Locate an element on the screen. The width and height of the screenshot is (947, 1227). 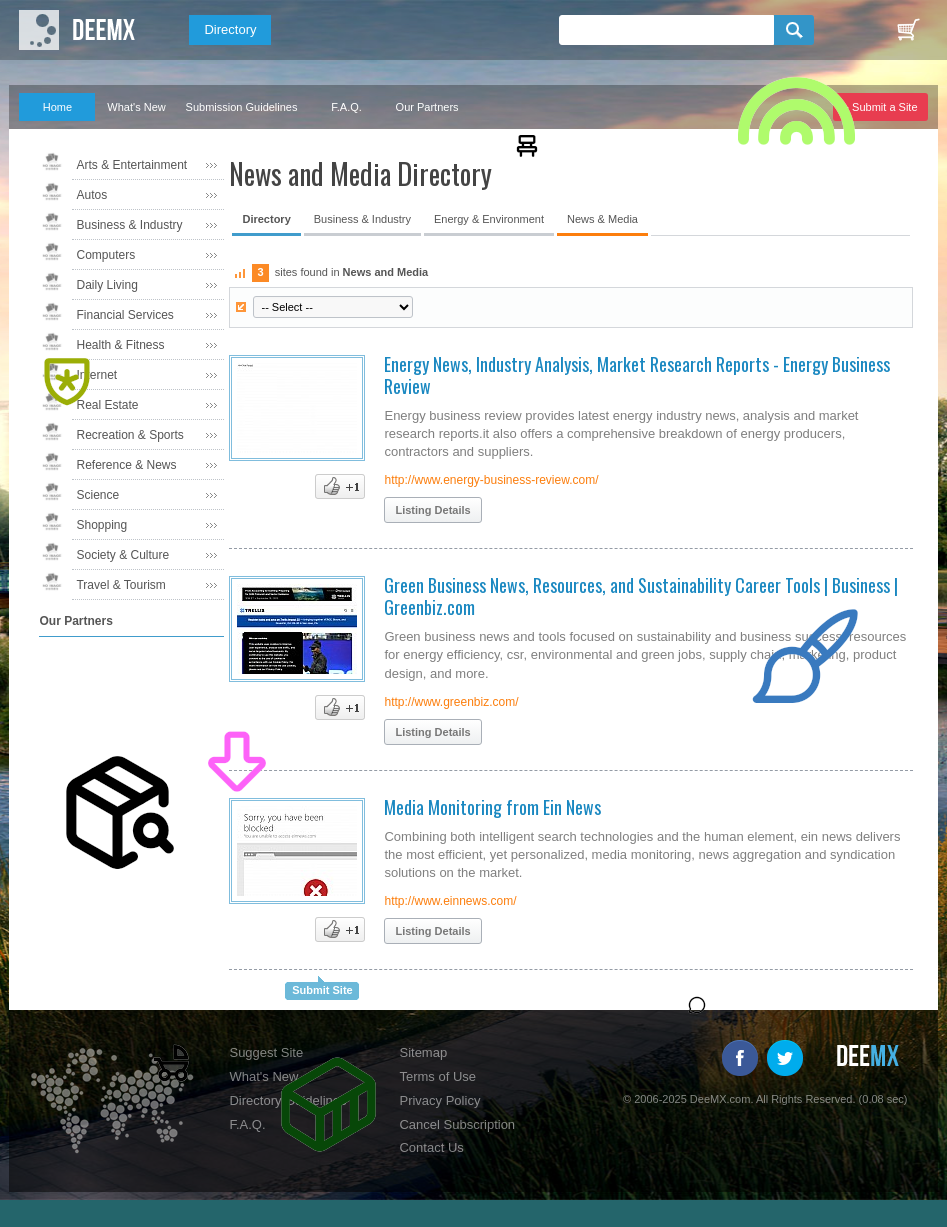
search for a package or shipment is located at coordinates (117, 812).